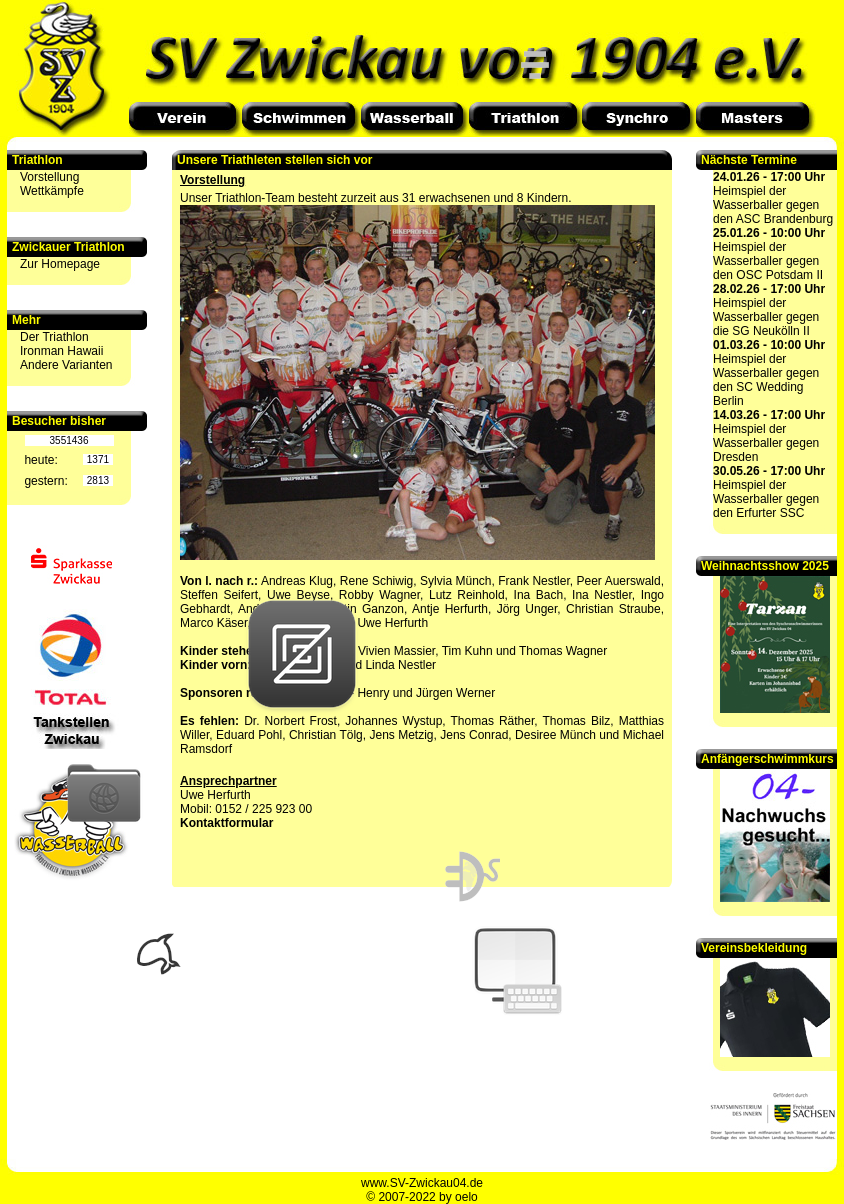 The image size is (844, 1204). Describe the element at coordinates (518, 970) in the screenshot. I see `access computer or desktop settings` at that location.